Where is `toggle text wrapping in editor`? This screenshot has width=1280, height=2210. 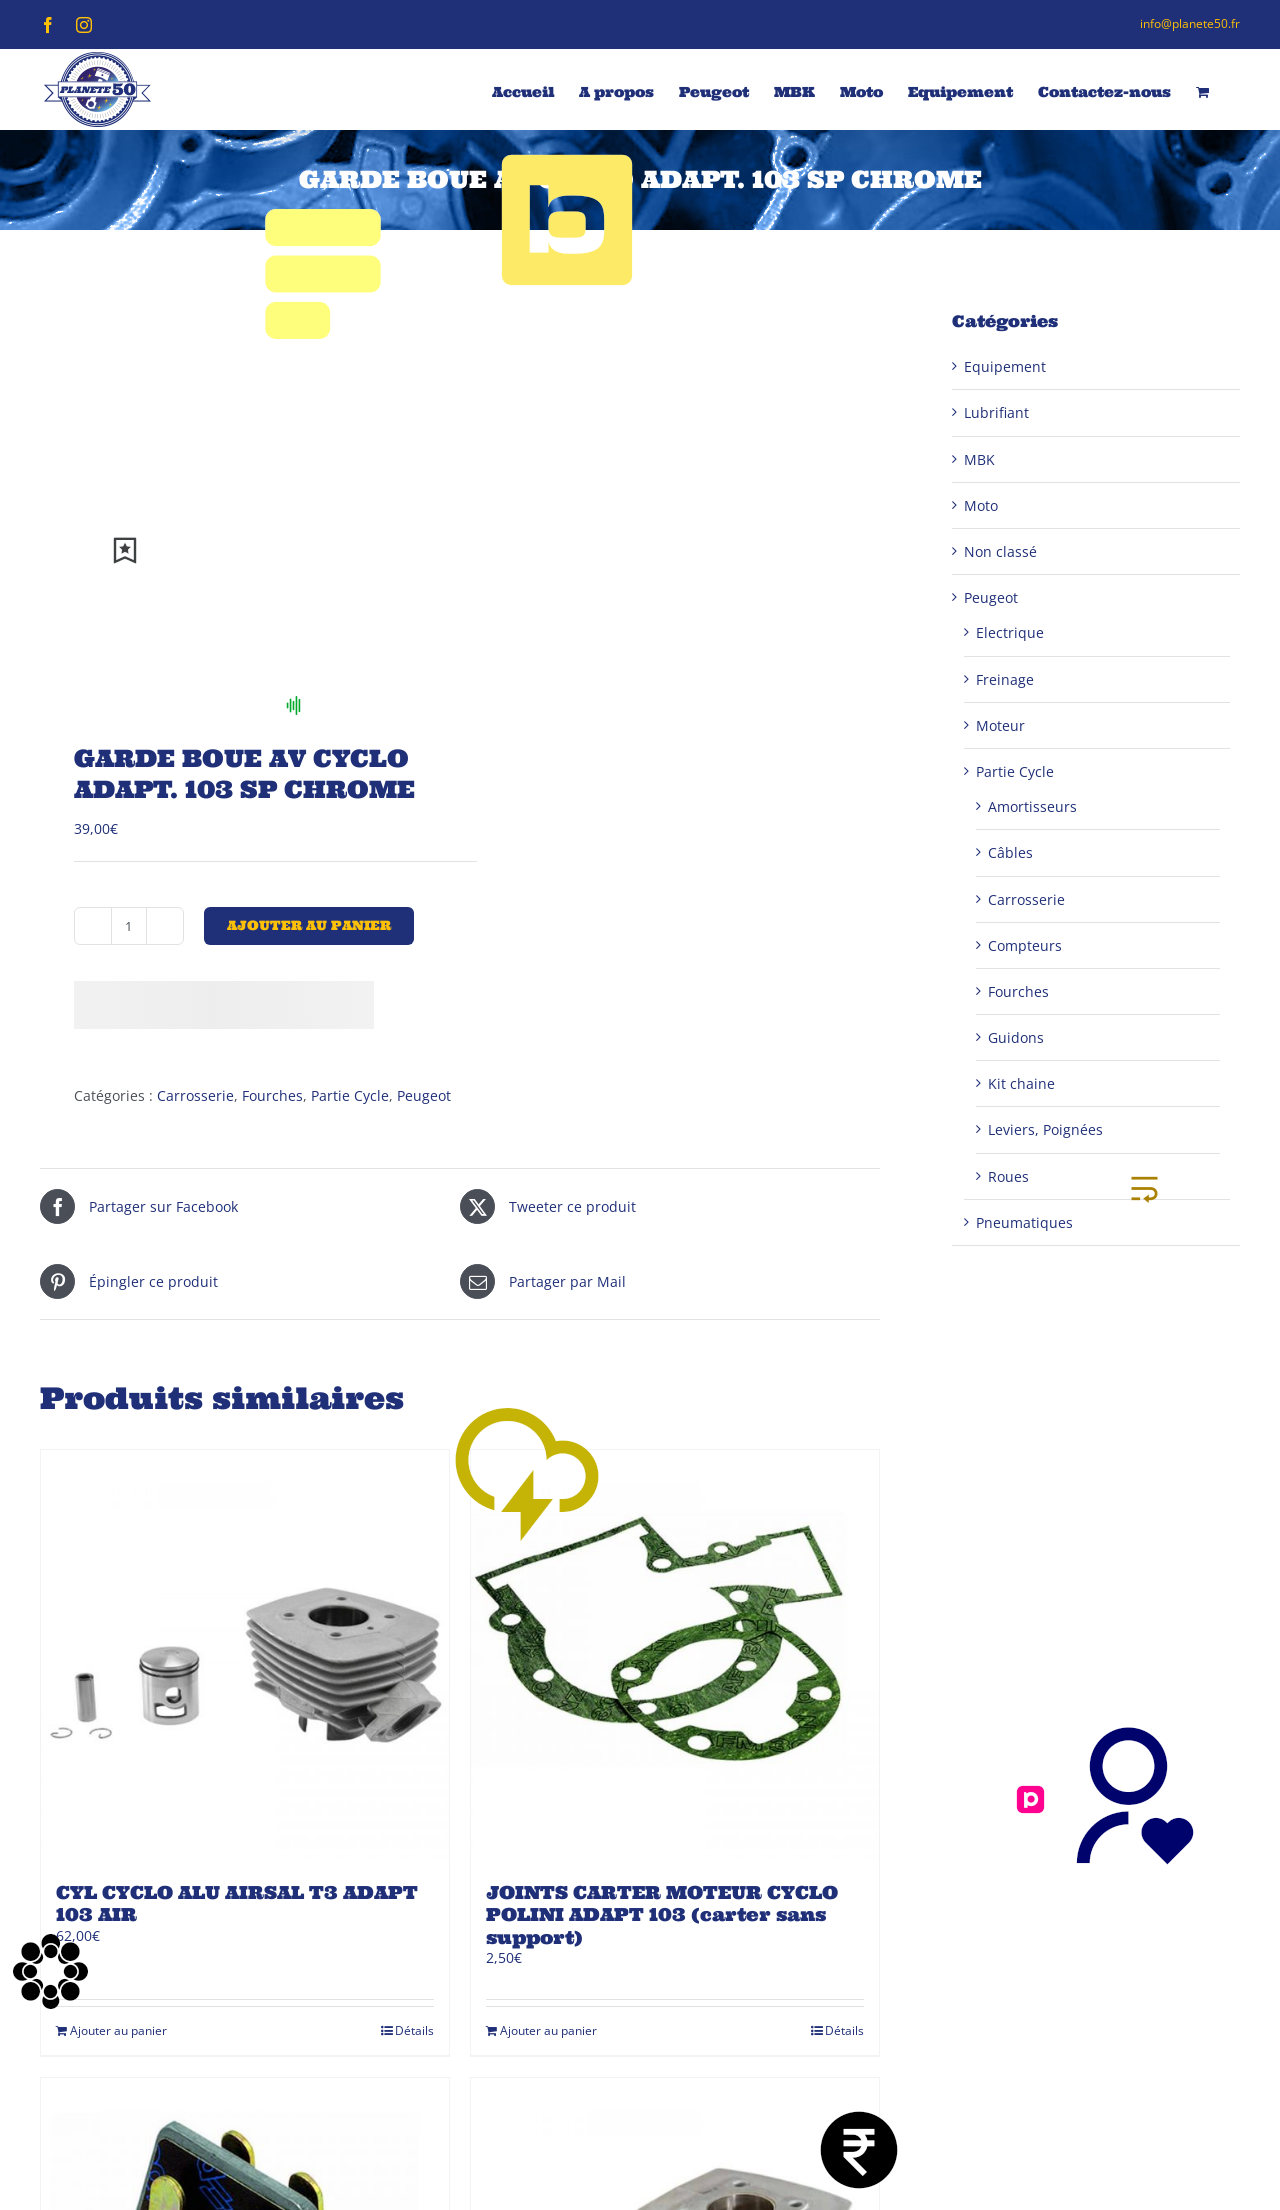 toggle text wrapping in editor is located at coordinates (1144, 1188).